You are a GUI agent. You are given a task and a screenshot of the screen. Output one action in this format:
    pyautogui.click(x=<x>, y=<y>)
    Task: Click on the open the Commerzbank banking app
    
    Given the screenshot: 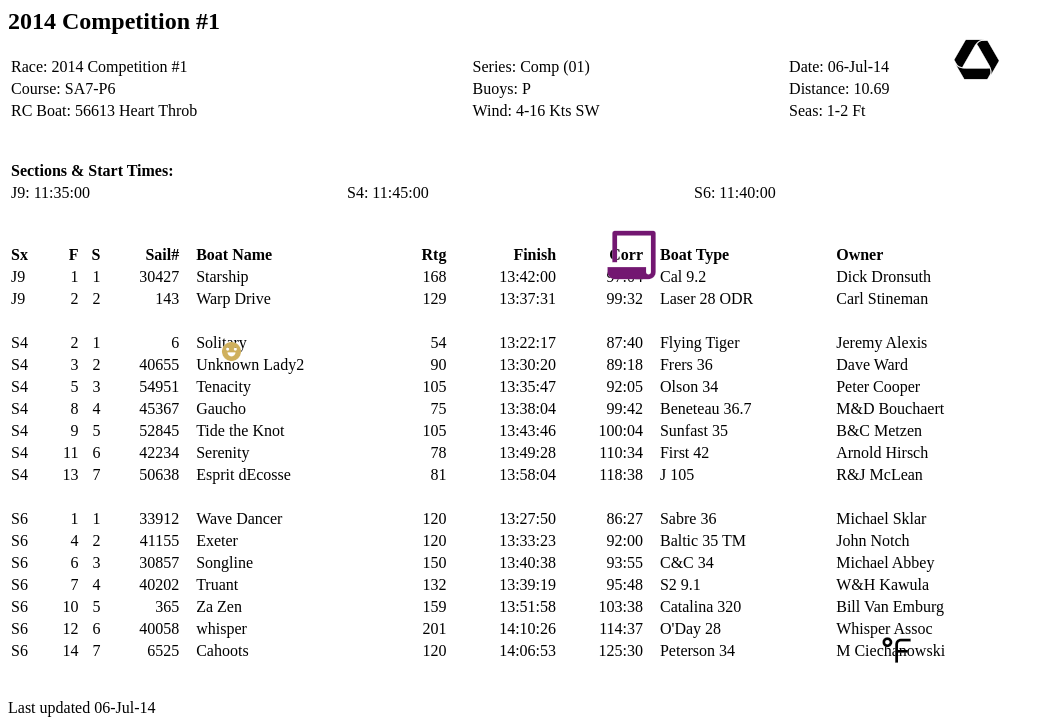 What is the action you would take?
    pyautogui.click(x=976, y=59)
    